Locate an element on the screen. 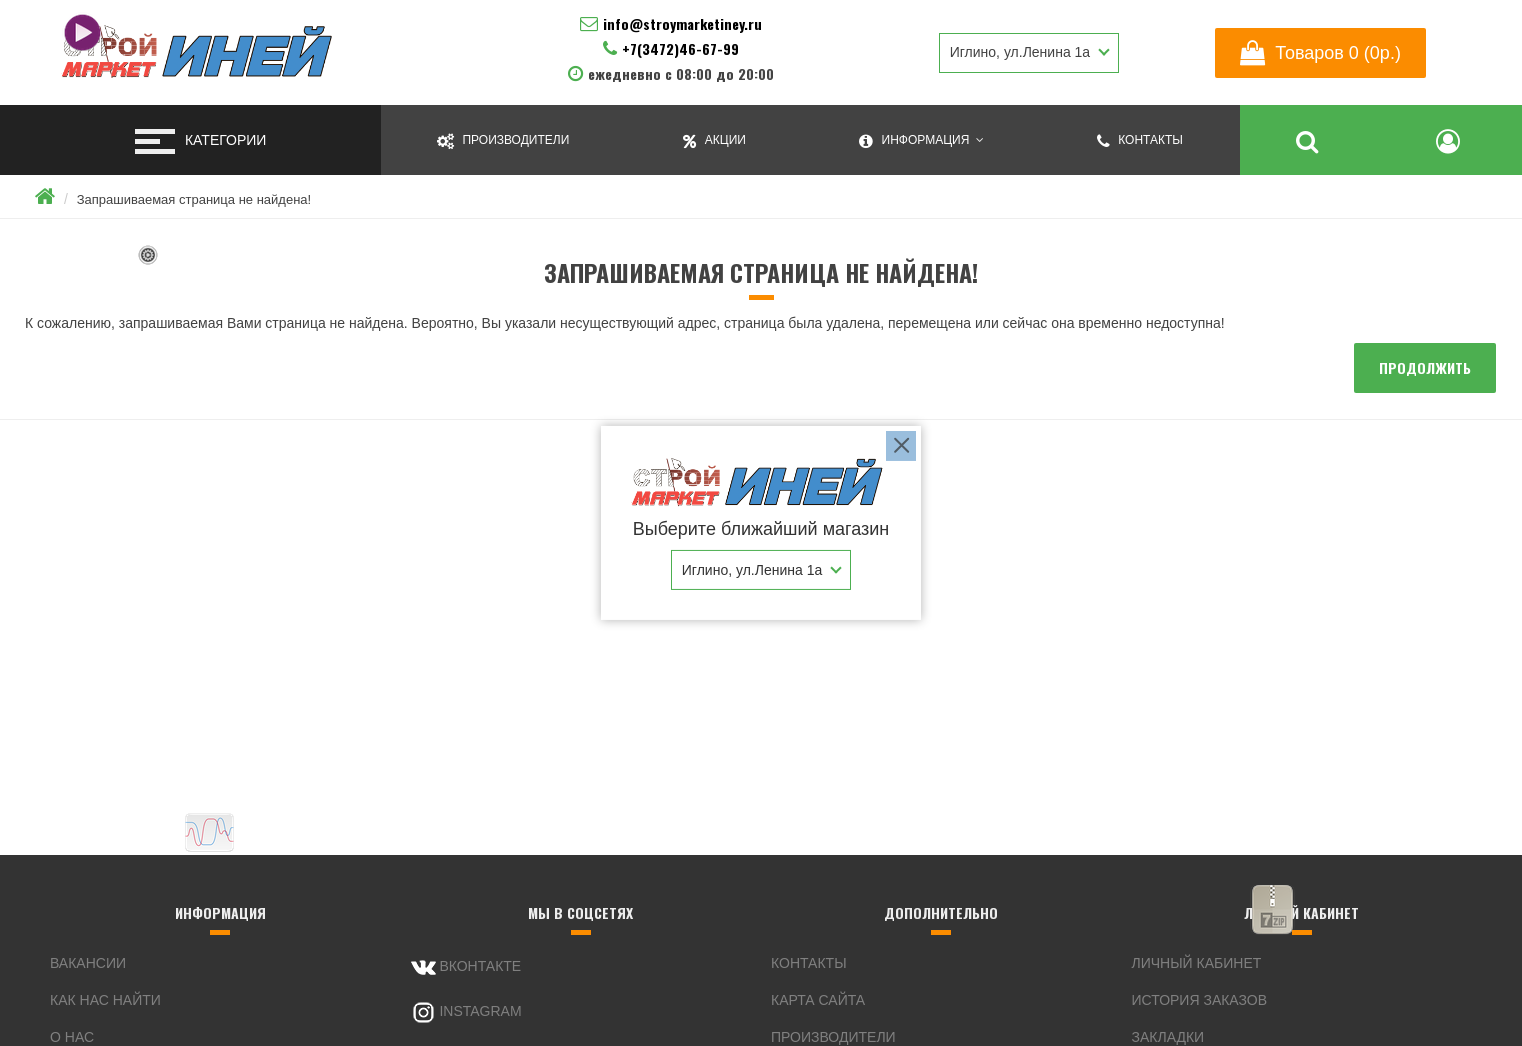 This screenshot has width=1522, height=1046. a 7z compressed archive file is located at coordinates (1272, 909).